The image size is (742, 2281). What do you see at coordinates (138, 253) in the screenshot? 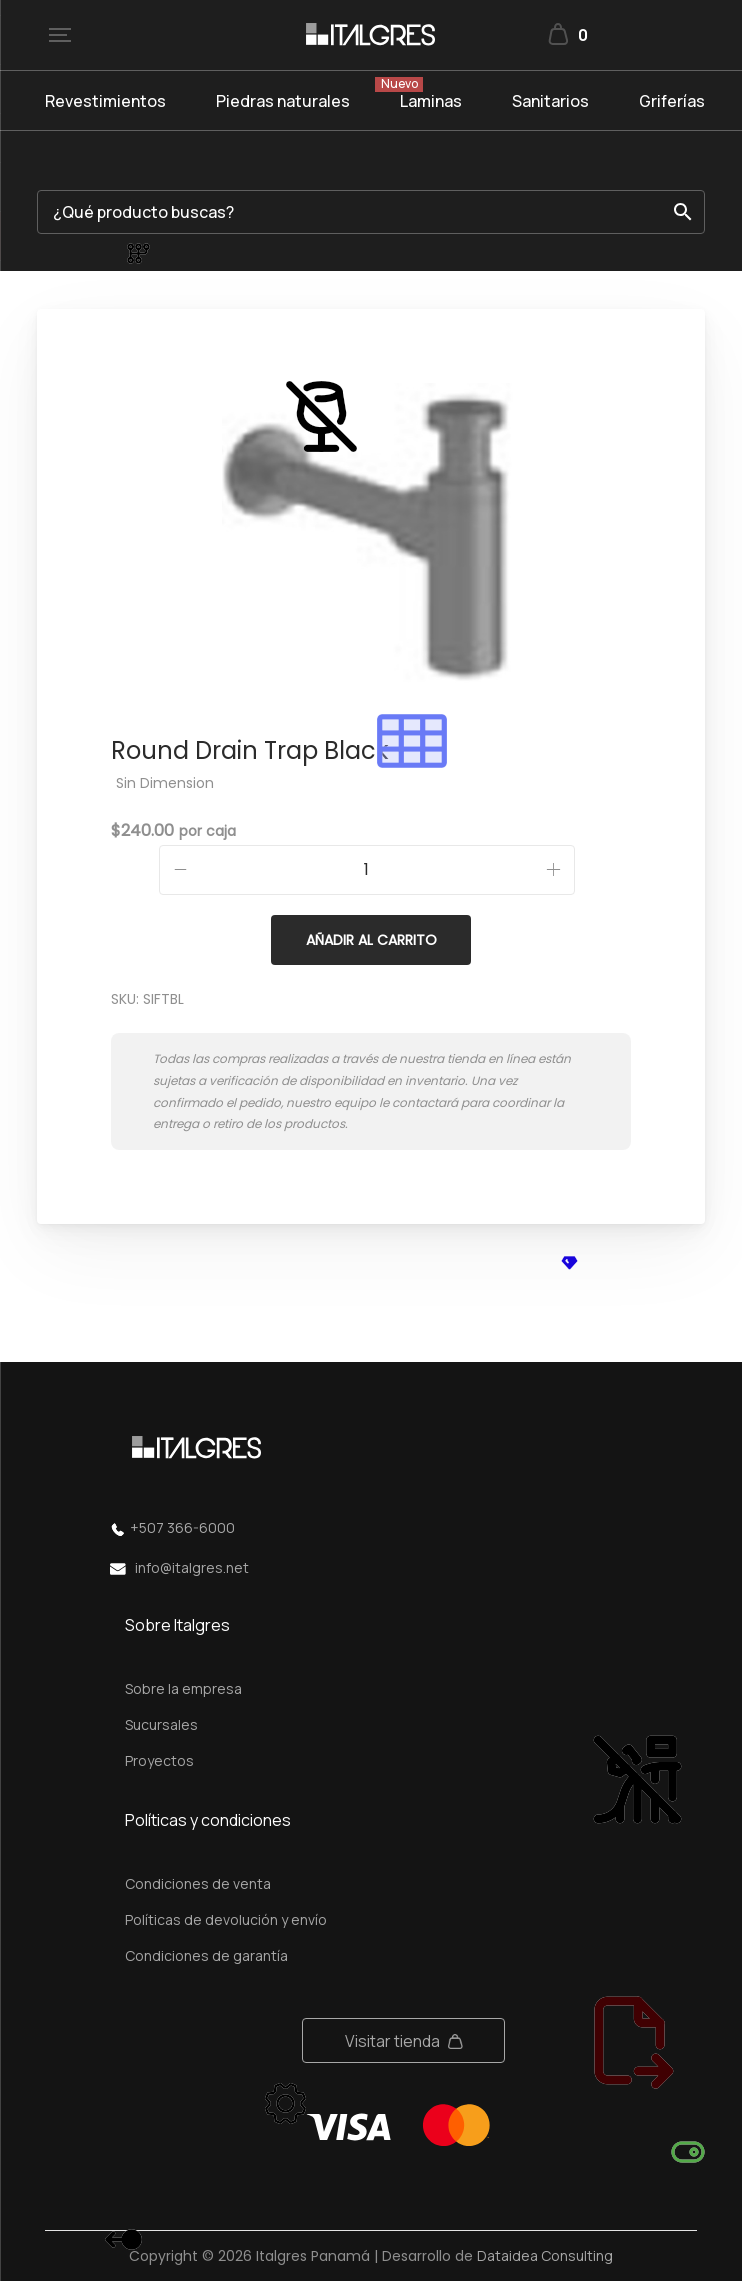
I see `select manual transmission mode` at bounding box center [138, 253].